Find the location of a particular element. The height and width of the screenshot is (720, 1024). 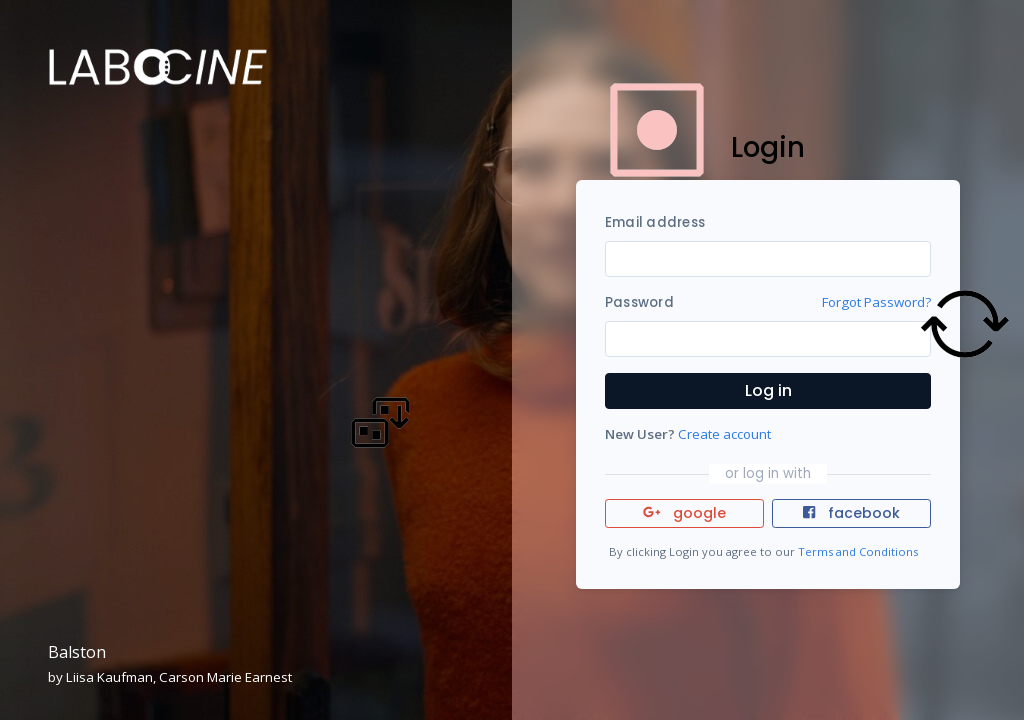

sync or refresh data is located at coordinates (965, 324).